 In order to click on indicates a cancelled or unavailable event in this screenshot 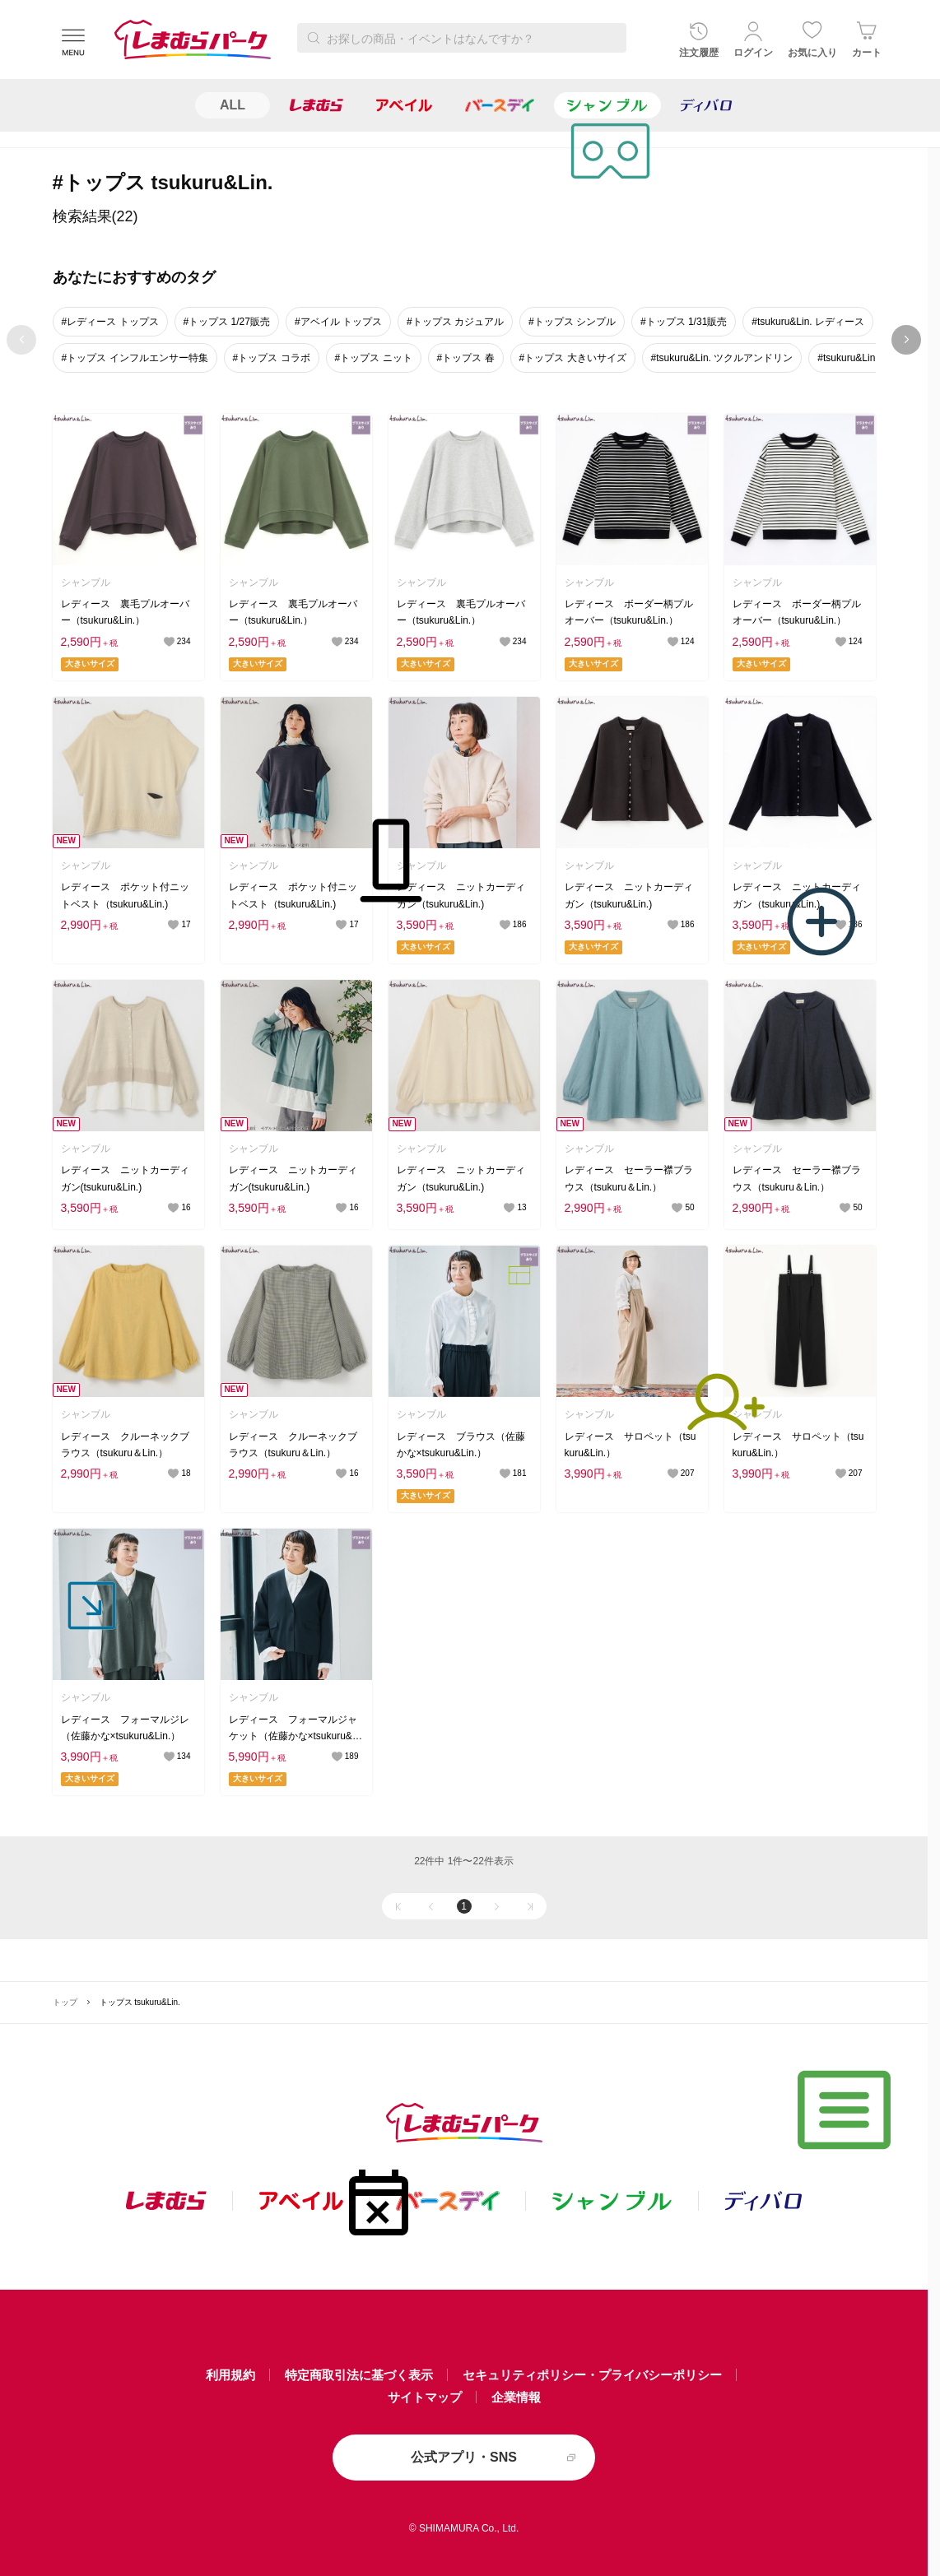, I will do `click(379, 2206)`.